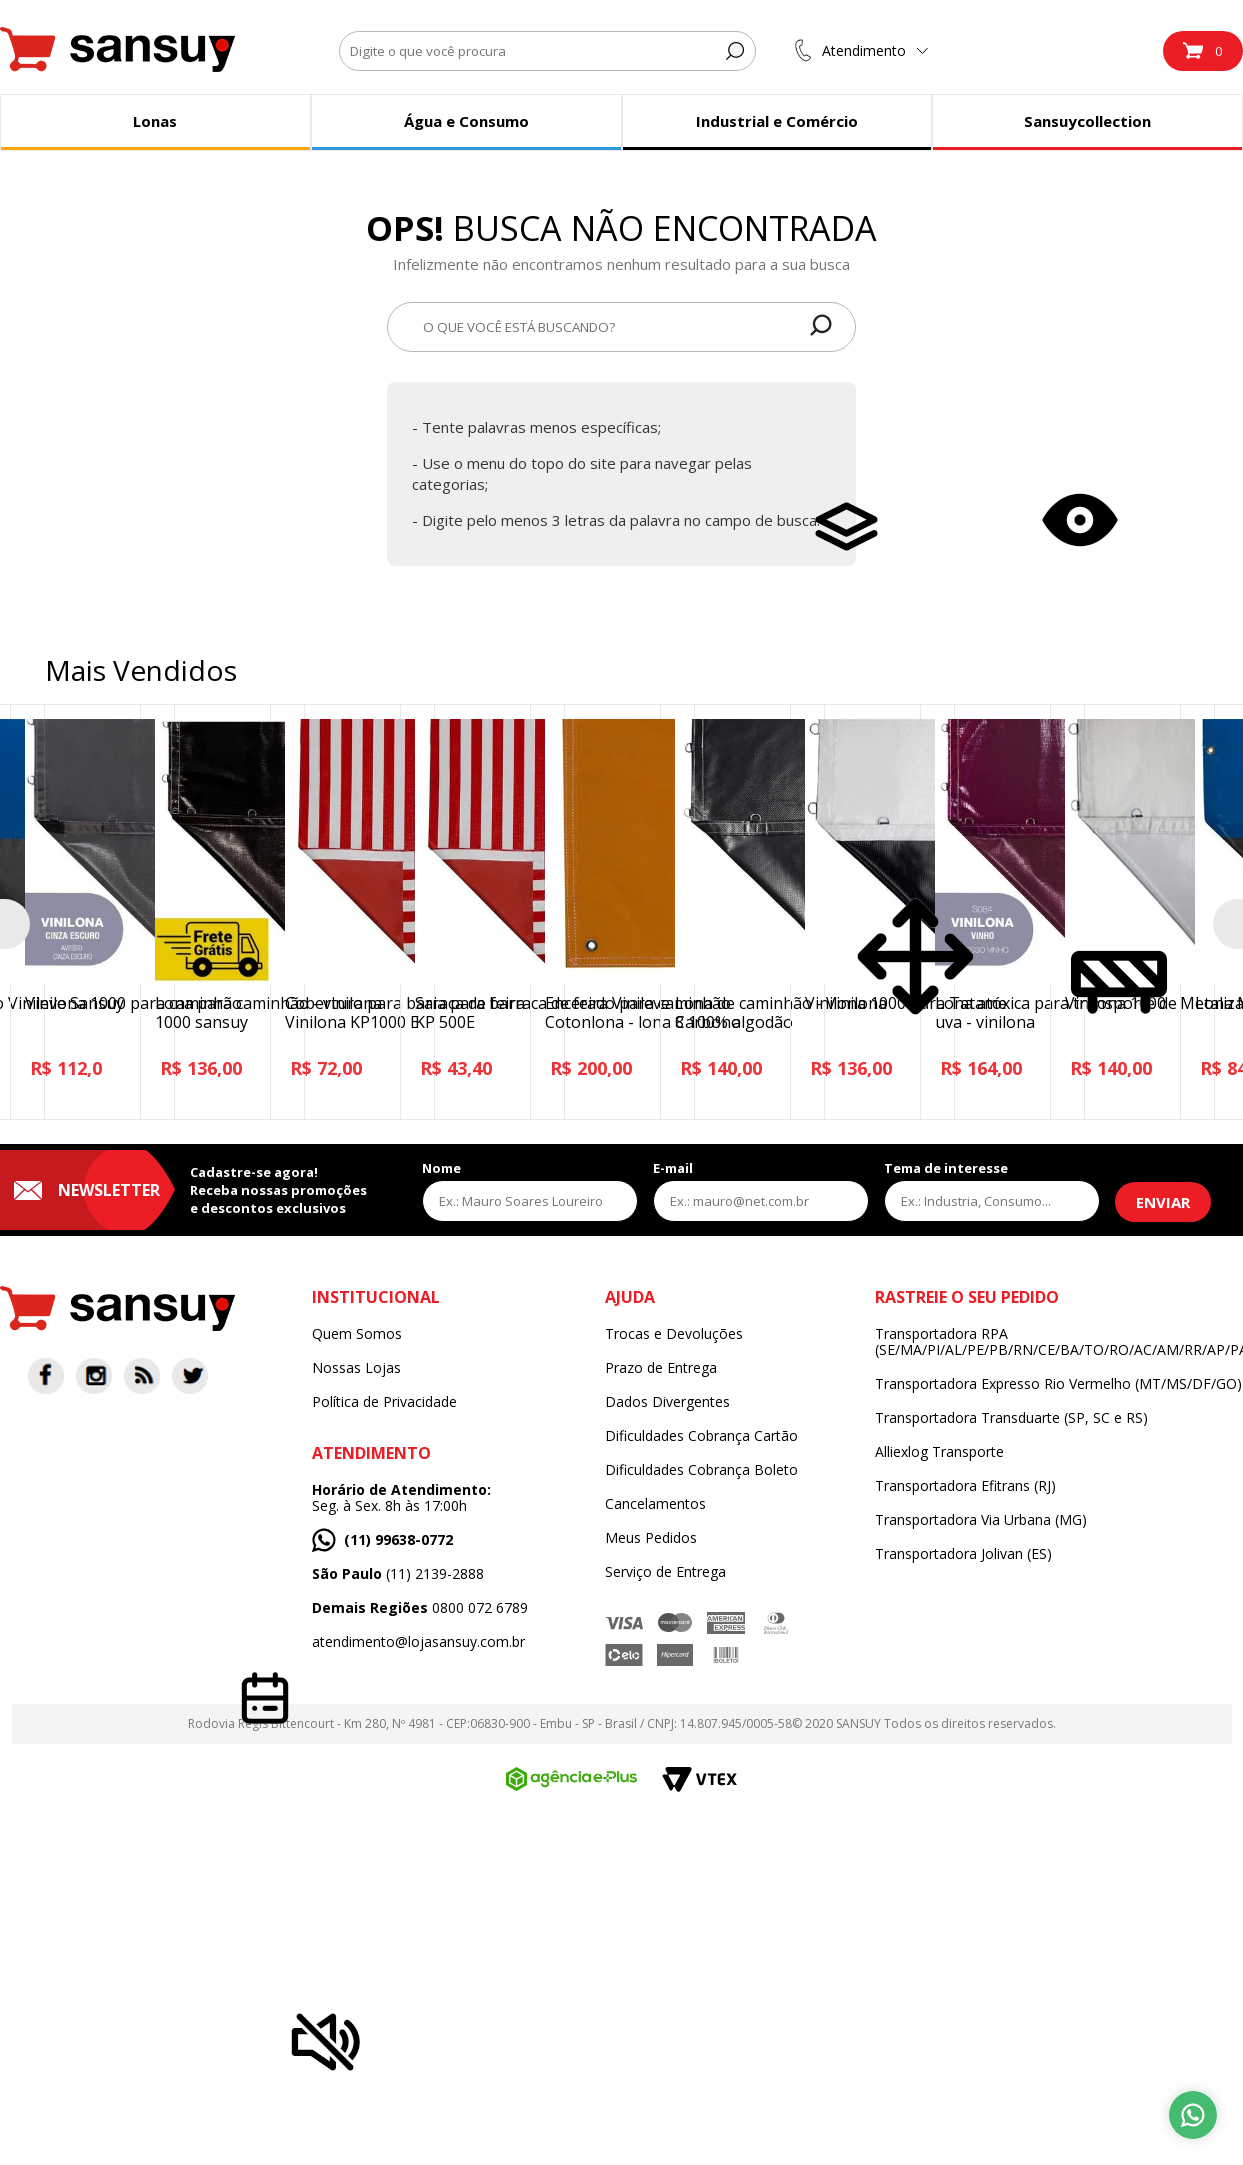 The width and height of the screenshot is (1243, 2165). Describe the element at coordinates (846, 526) in the screenshot. I see `view layers or stacked content` at that location.